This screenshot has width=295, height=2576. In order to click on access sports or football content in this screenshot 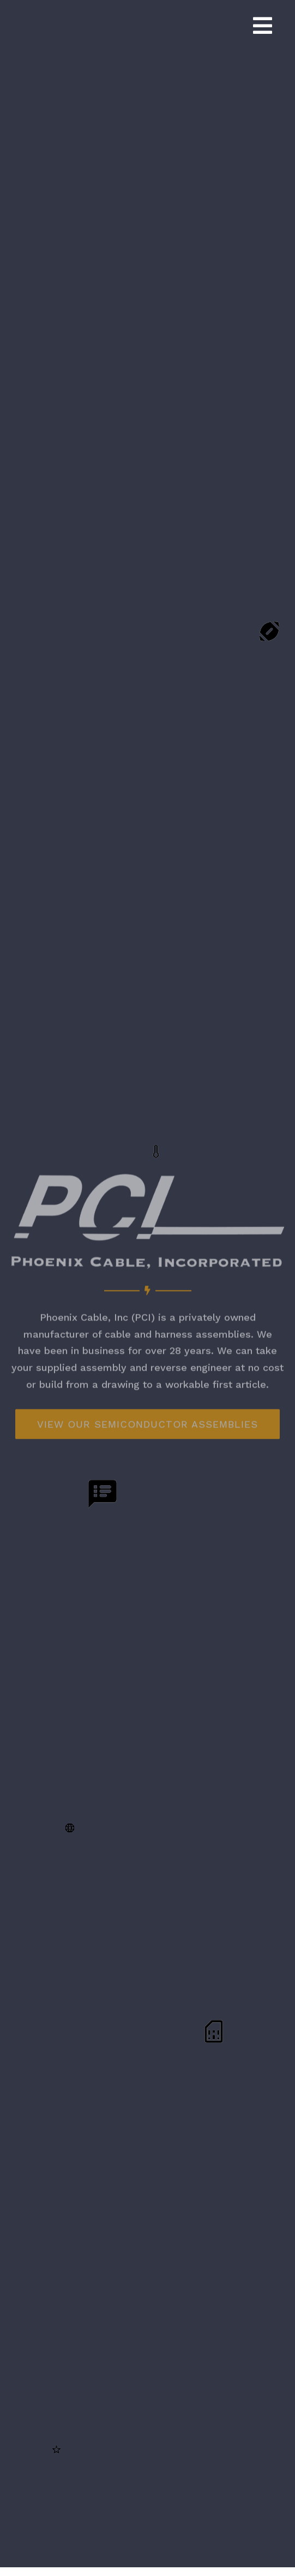, I will do `click(269, 631)`.